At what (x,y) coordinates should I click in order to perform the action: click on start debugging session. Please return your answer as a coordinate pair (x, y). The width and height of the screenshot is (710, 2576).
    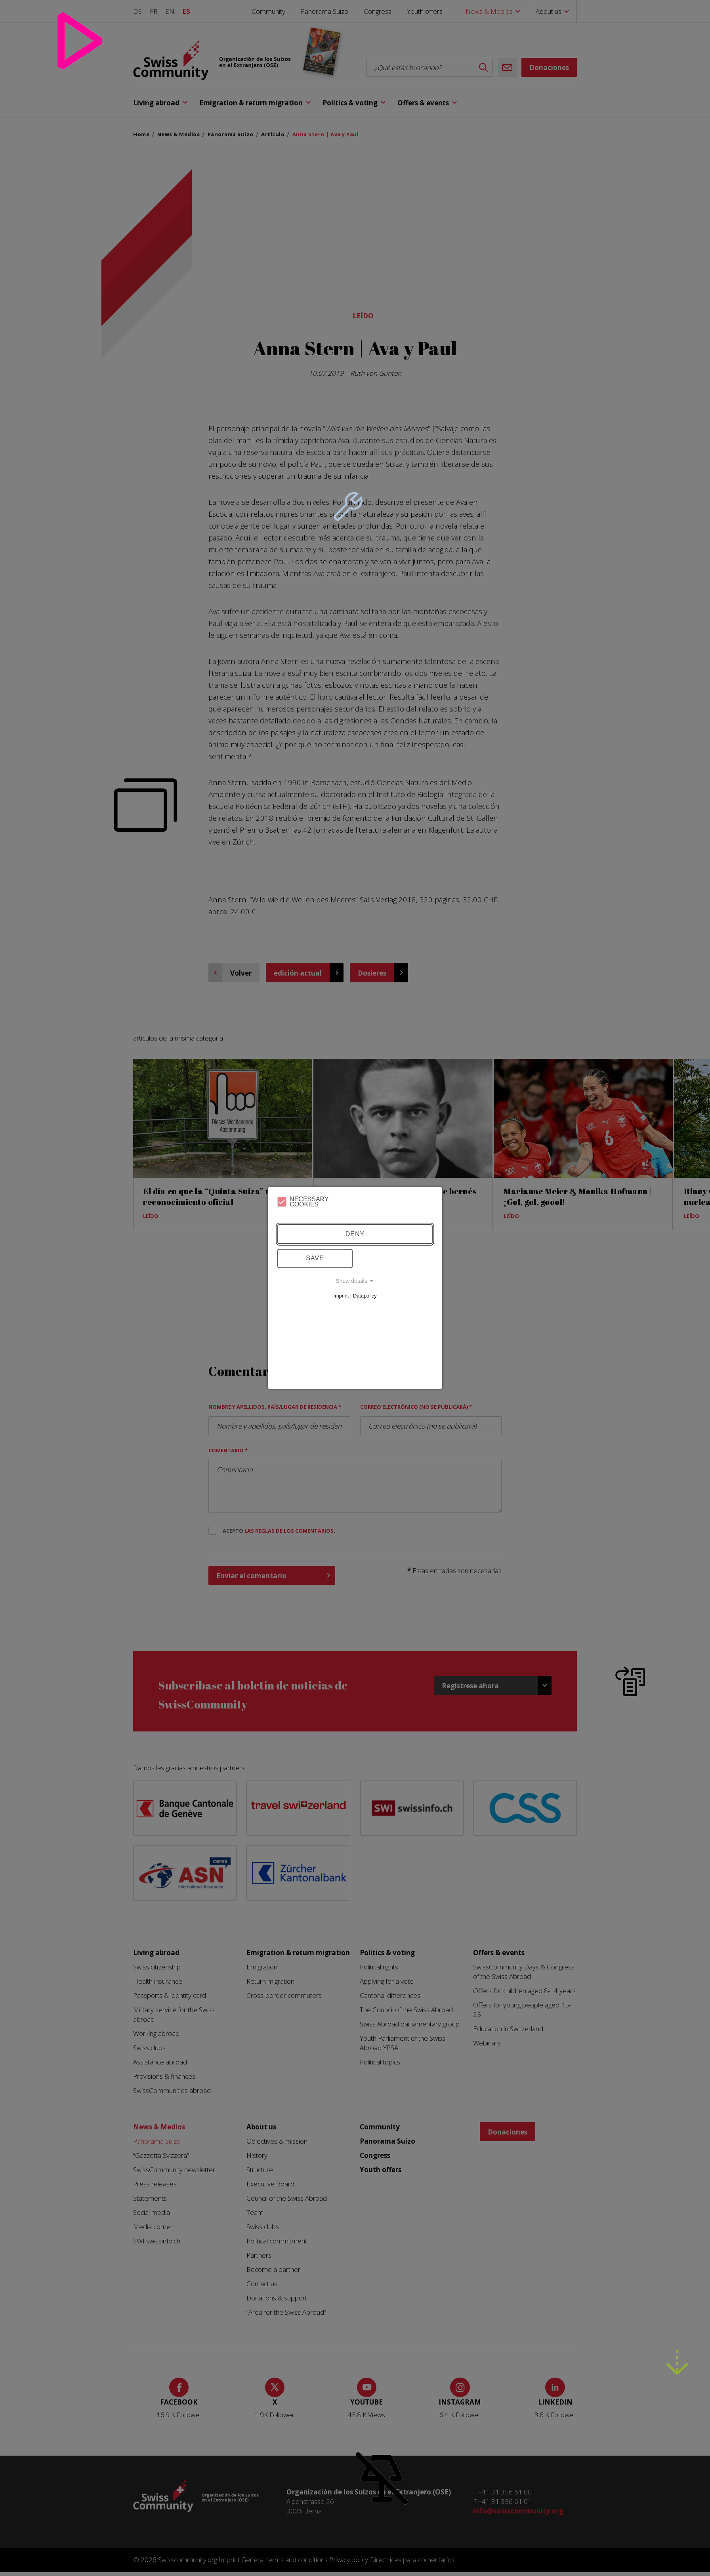
    Looking at the image, I should click on (76, 39).